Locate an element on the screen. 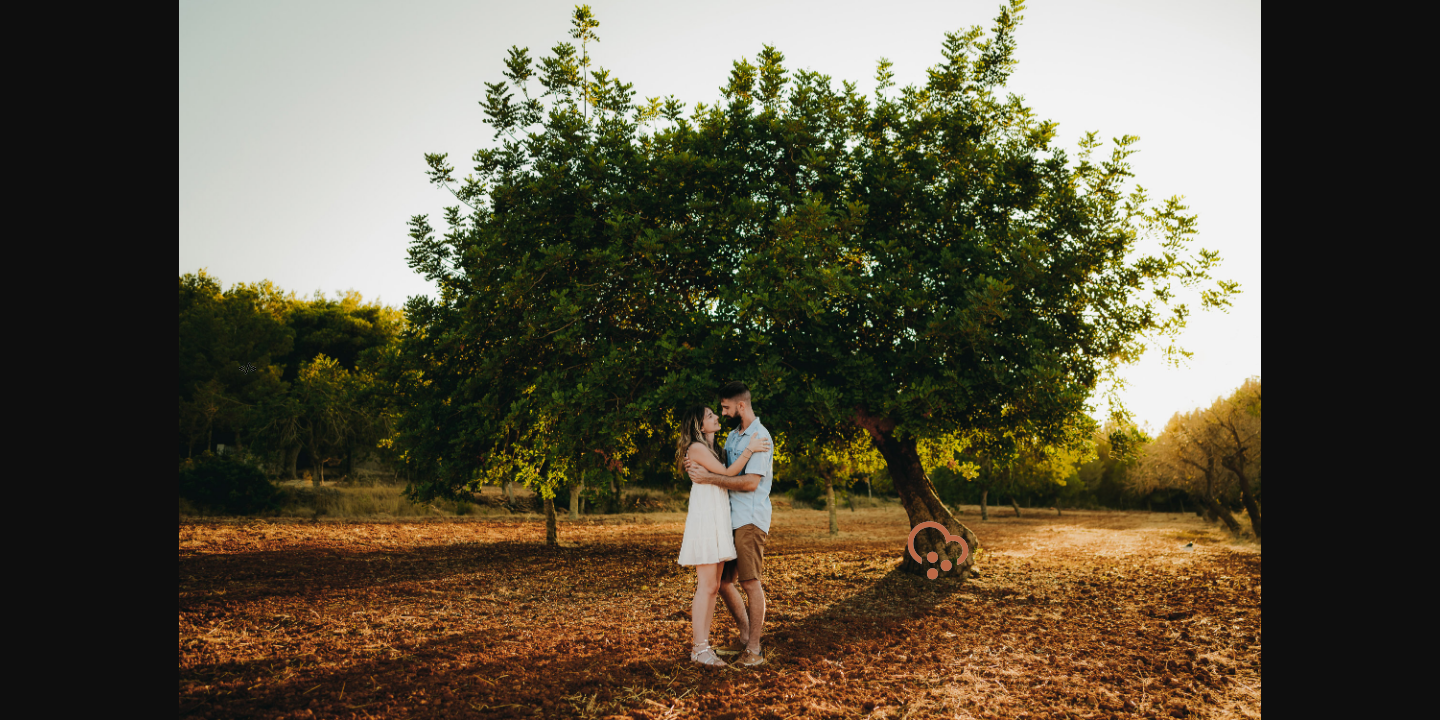  htmx library or framework logo is located at coordinates (247, 368).